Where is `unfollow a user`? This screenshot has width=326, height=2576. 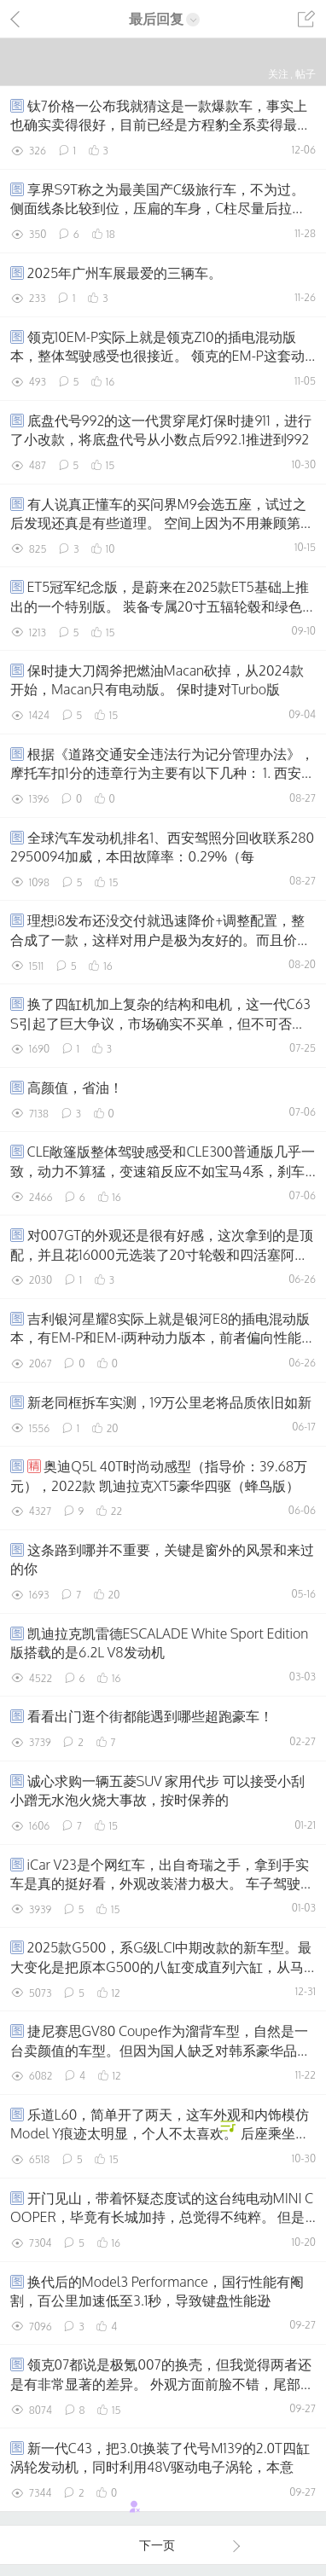
unfollow a user is located at coordinates (134, 2507).